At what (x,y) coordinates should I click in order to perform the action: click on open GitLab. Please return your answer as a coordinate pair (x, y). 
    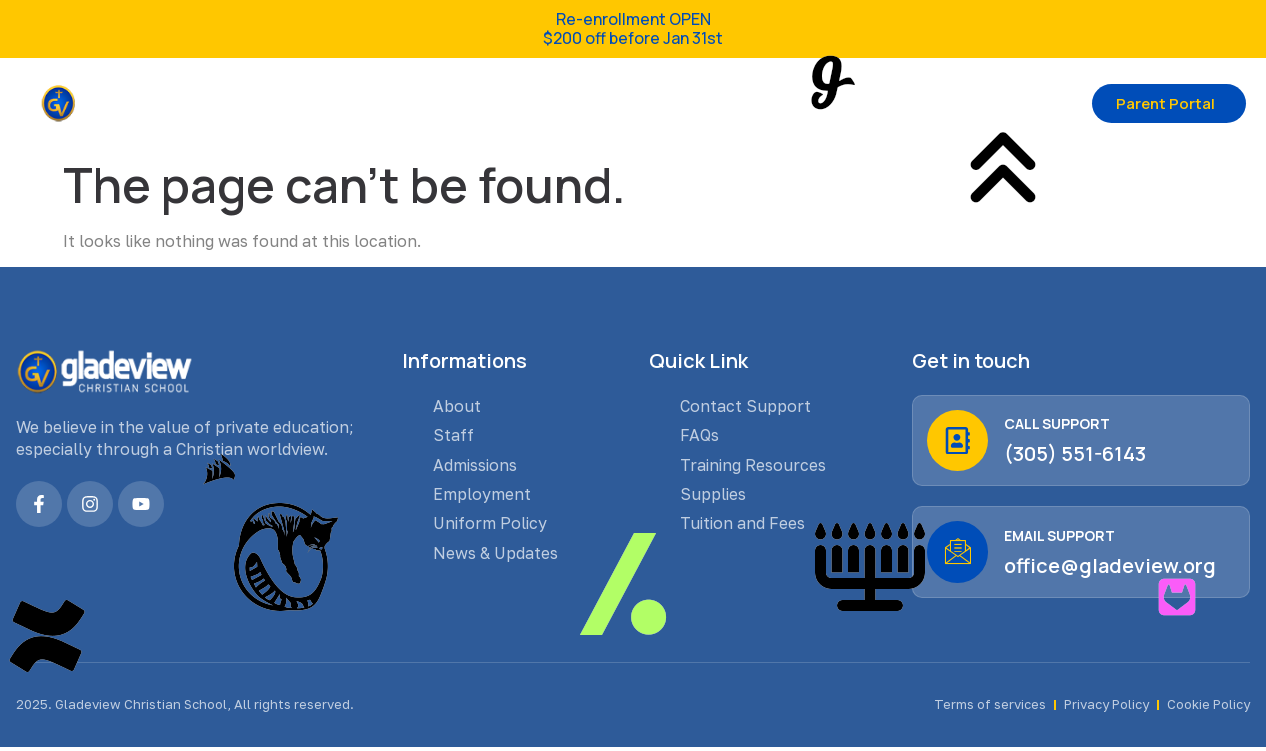
    Looking at the image, I should click on (1177, 597).